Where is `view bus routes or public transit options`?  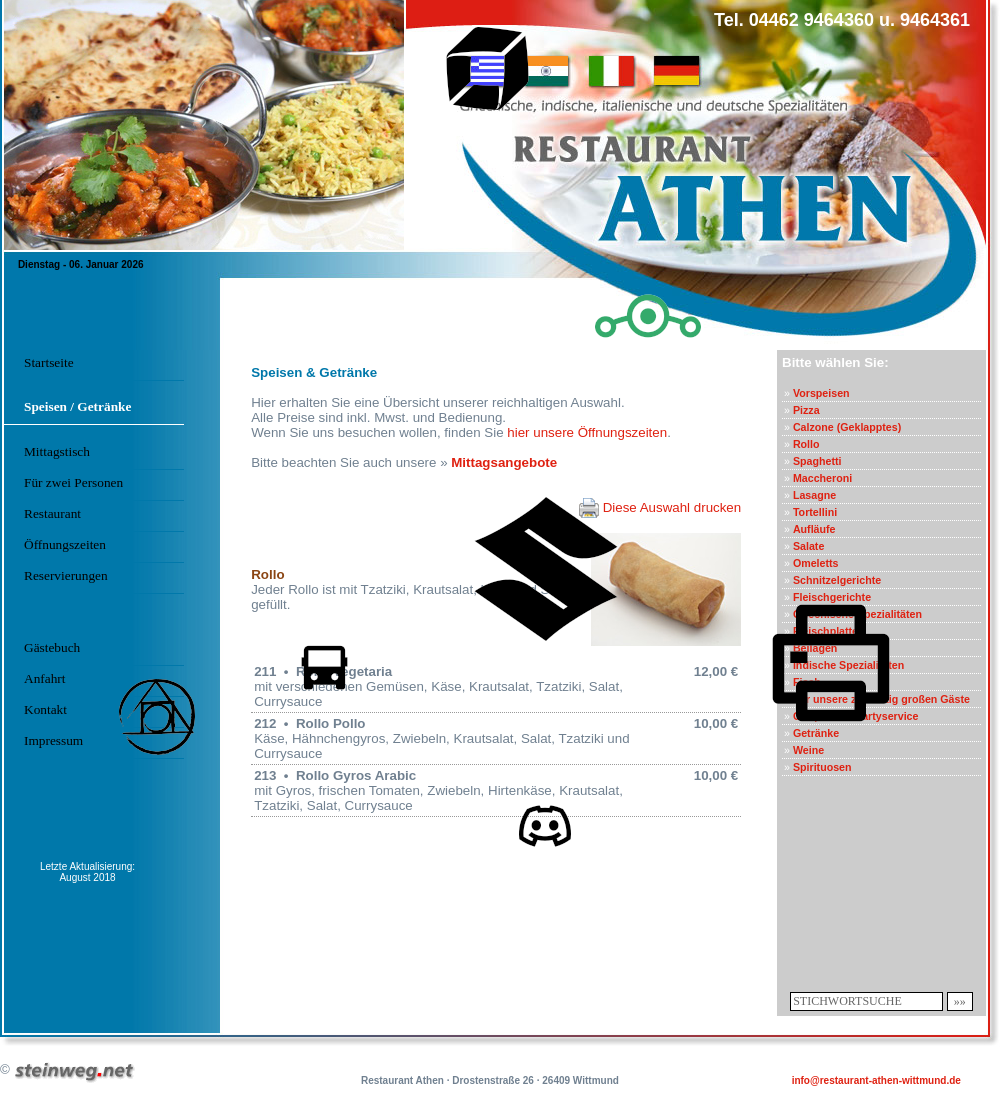
view bus routes or public transit options is located at coordinates (324, 666).